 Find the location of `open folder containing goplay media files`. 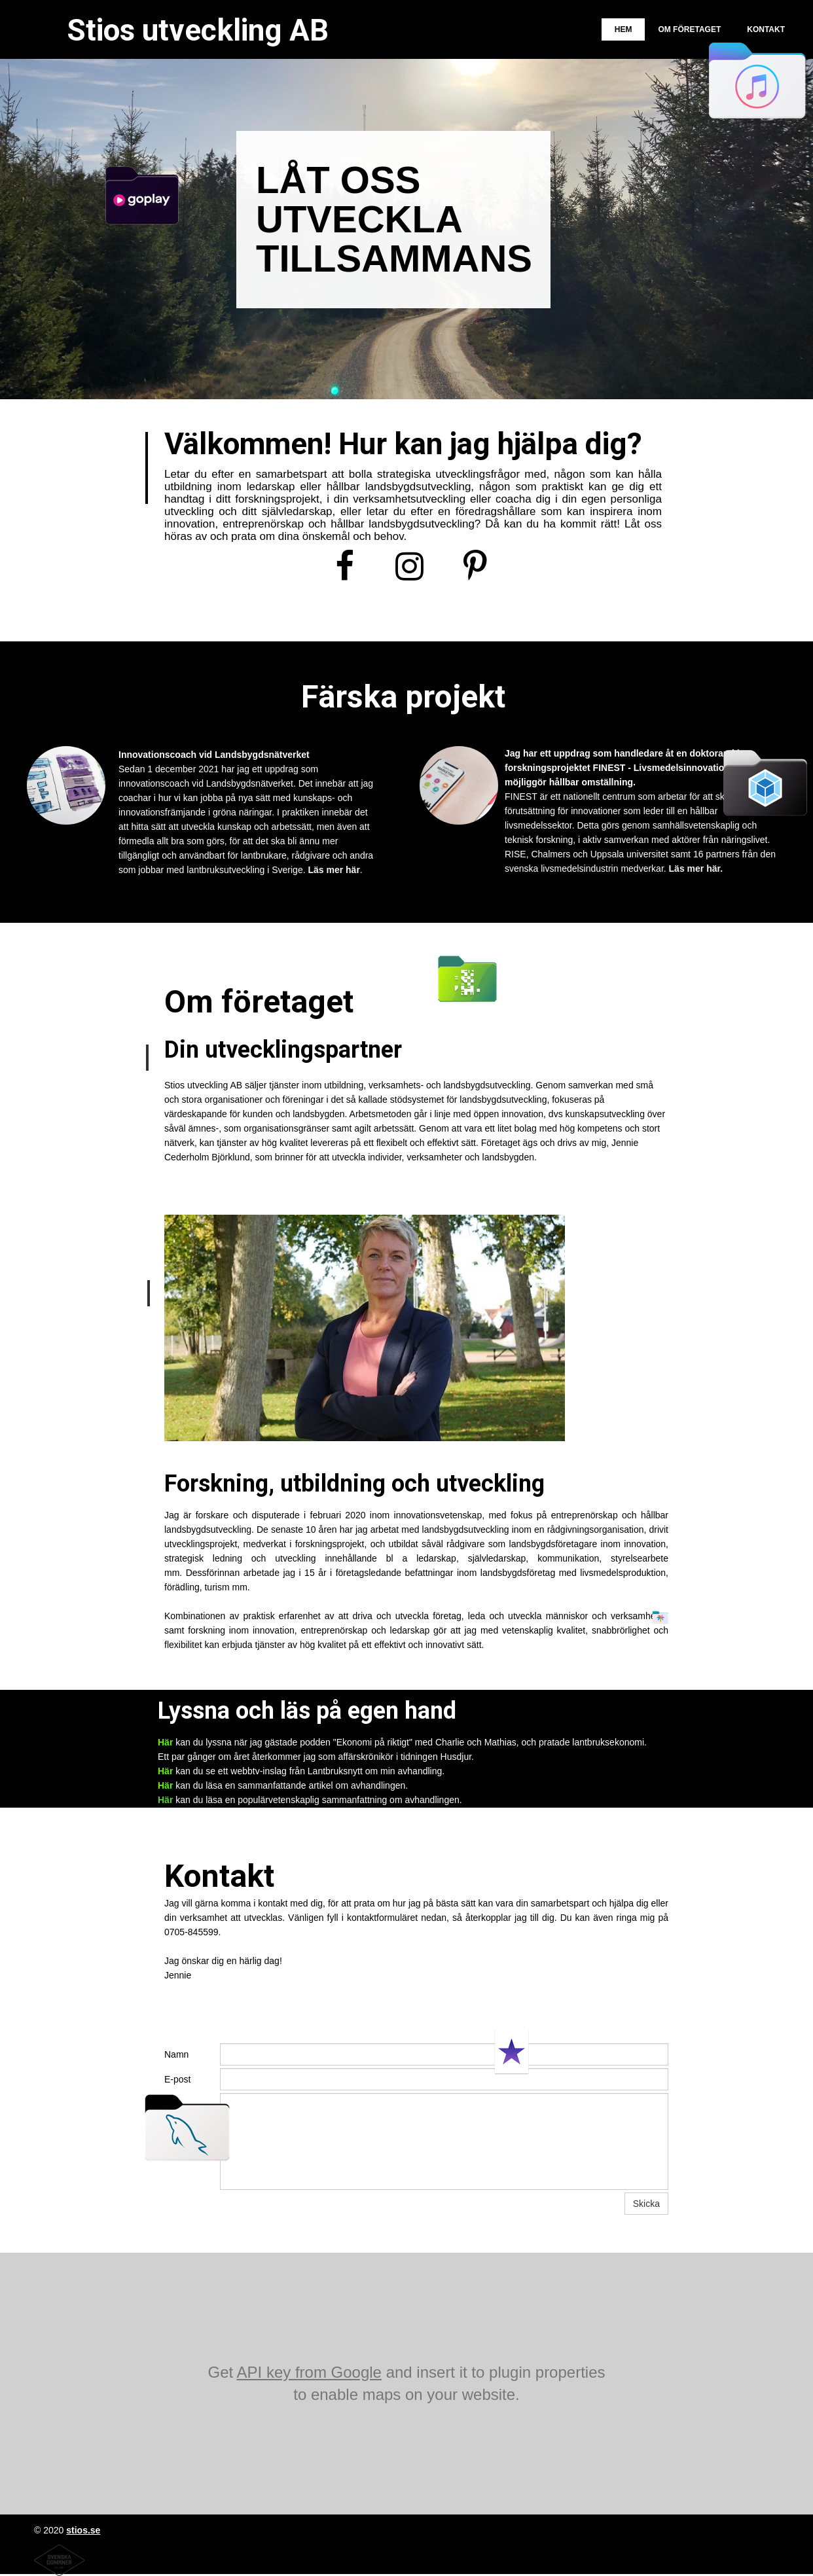

open folder containing goplay media files is located at coordinates (141, 197).